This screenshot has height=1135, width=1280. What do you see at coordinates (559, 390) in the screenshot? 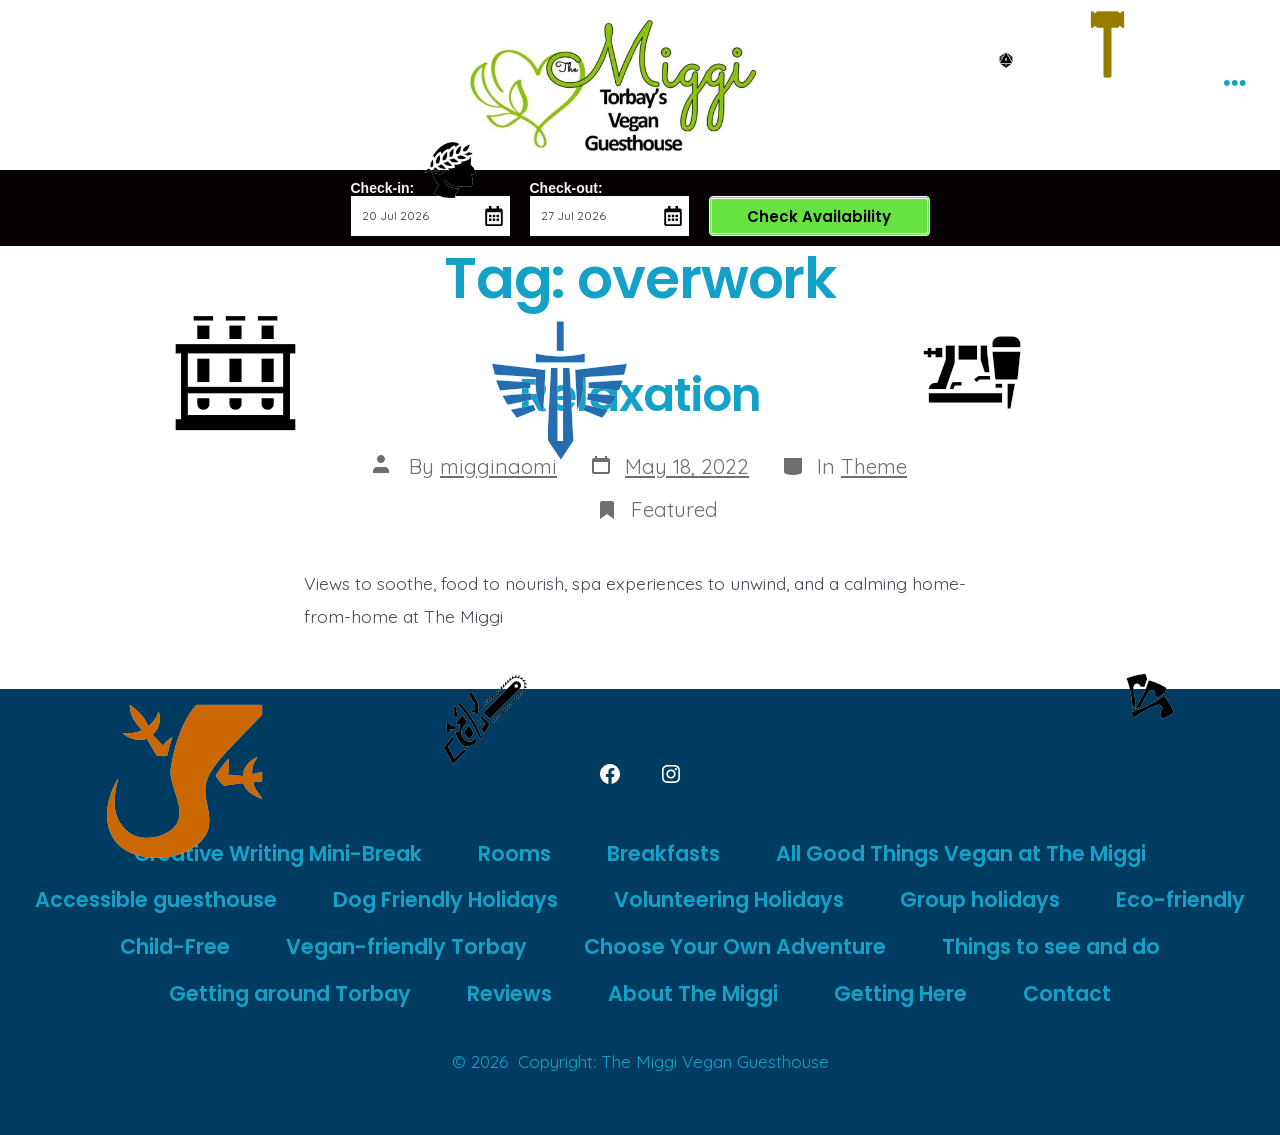
I see `equip or select a weapon in a game inventory` at bounding box center [559, 390].